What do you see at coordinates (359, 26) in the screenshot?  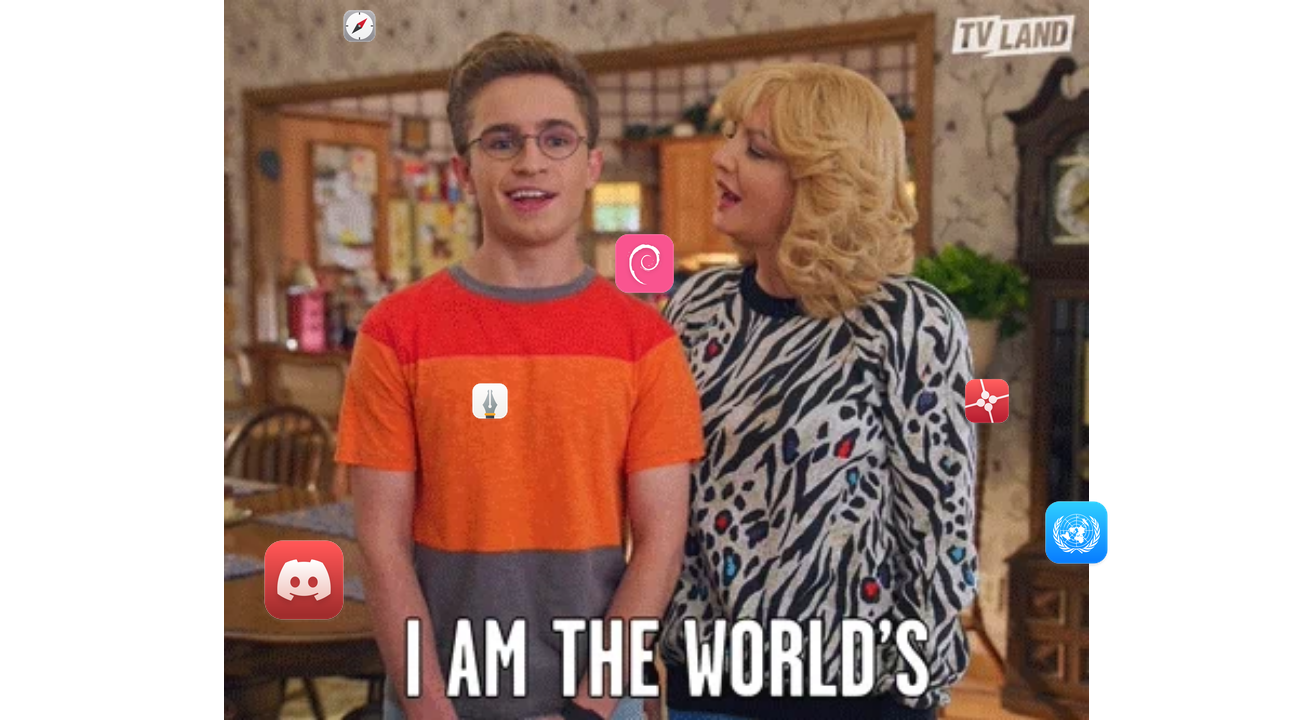 I see `open navigation or direction preferences` at bounding box center [359, 26].